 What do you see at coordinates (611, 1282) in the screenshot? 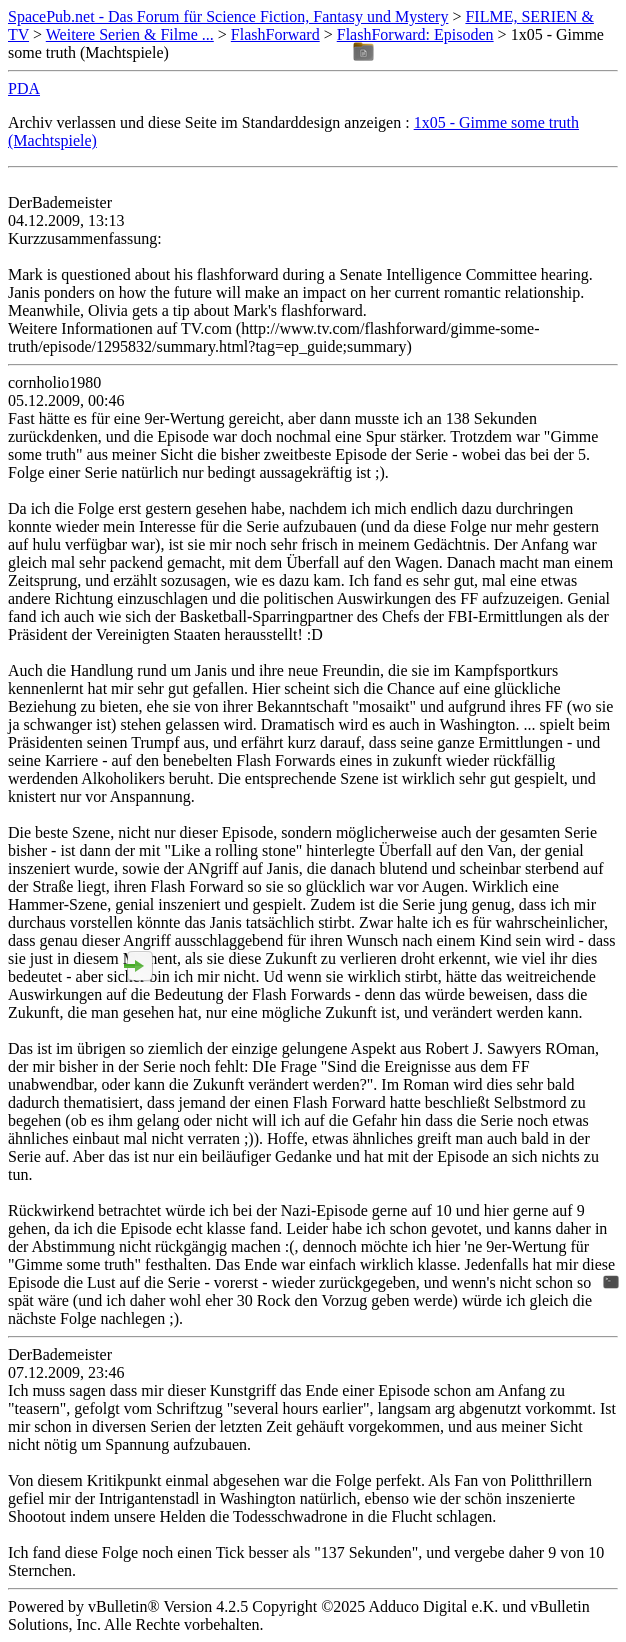
I see `open the terminal application` at bounding box center [611, 1282].